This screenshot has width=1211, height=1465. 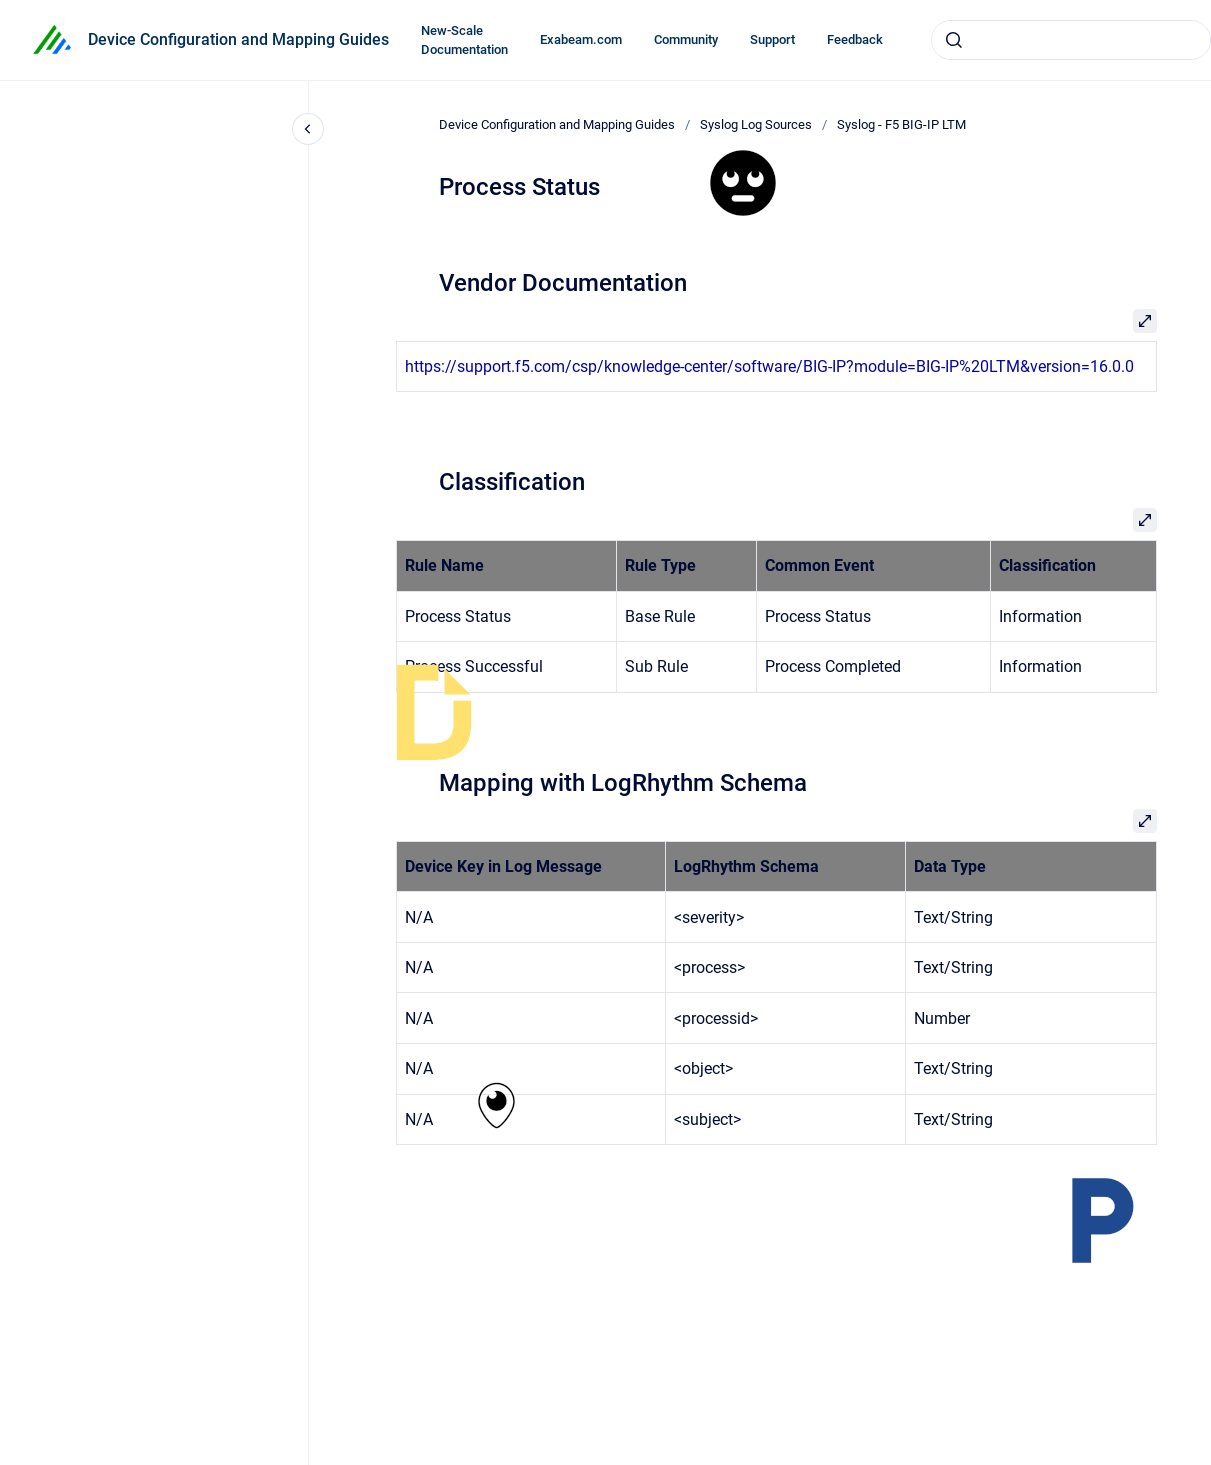 I want to click on periscope app logo, so click(x=496, y=1105).